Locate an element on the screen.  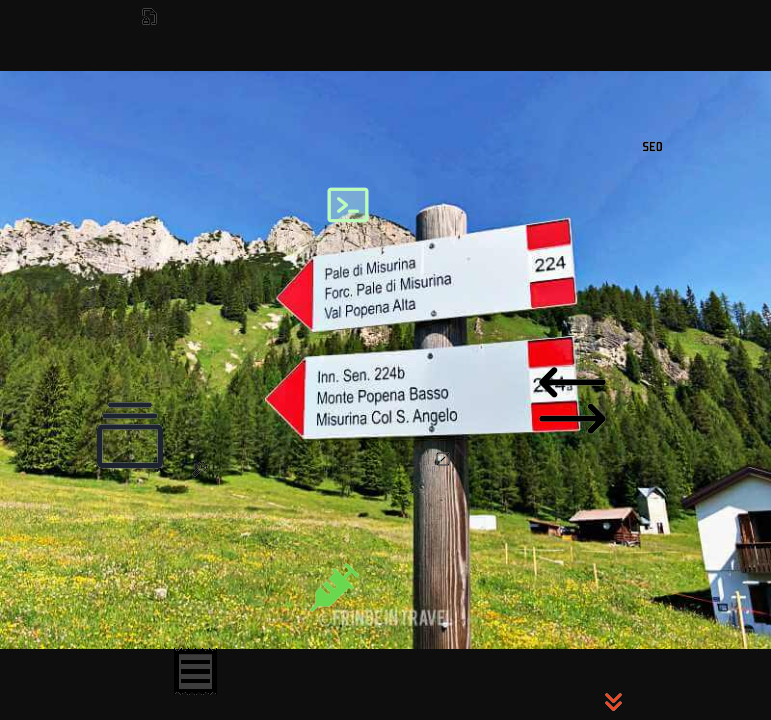
access search engine optimization tools is located at coordinates (652, 146).